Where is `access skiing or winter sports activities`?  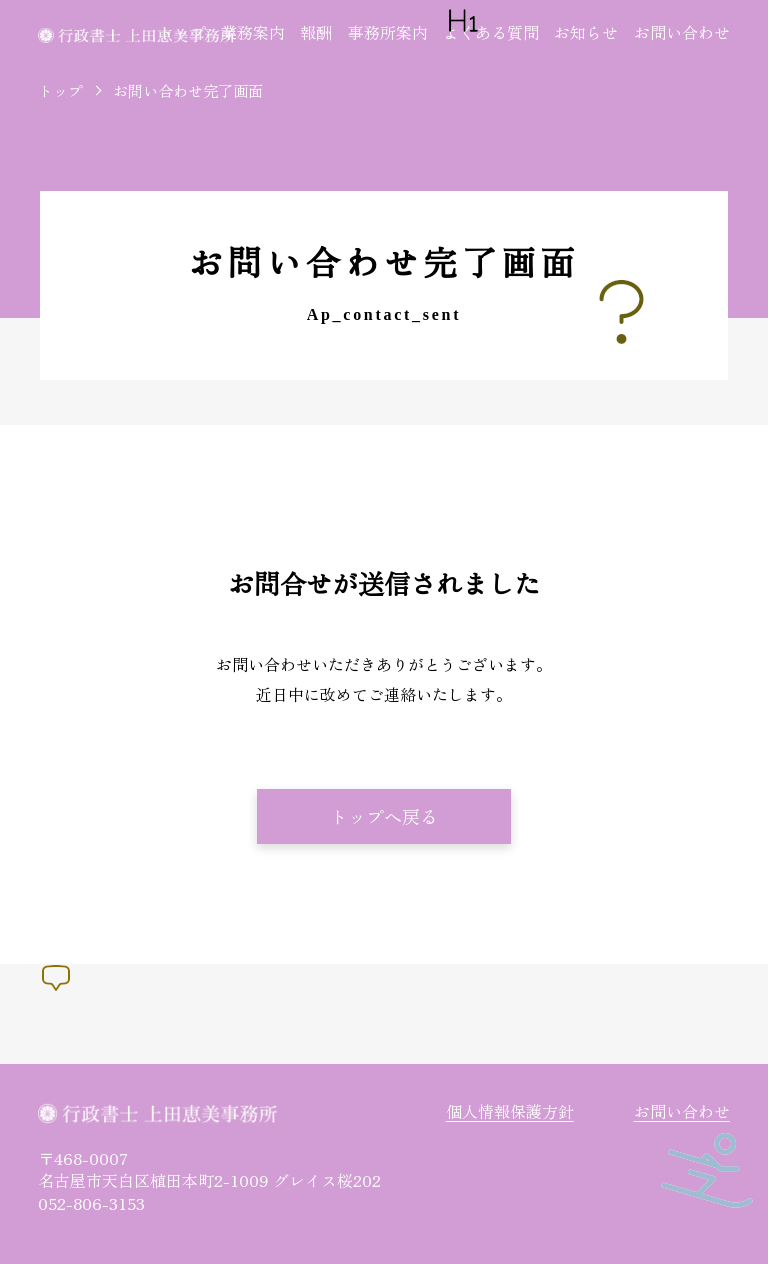
access skiing or winter sports activities is located at coordinates (707, 1172).